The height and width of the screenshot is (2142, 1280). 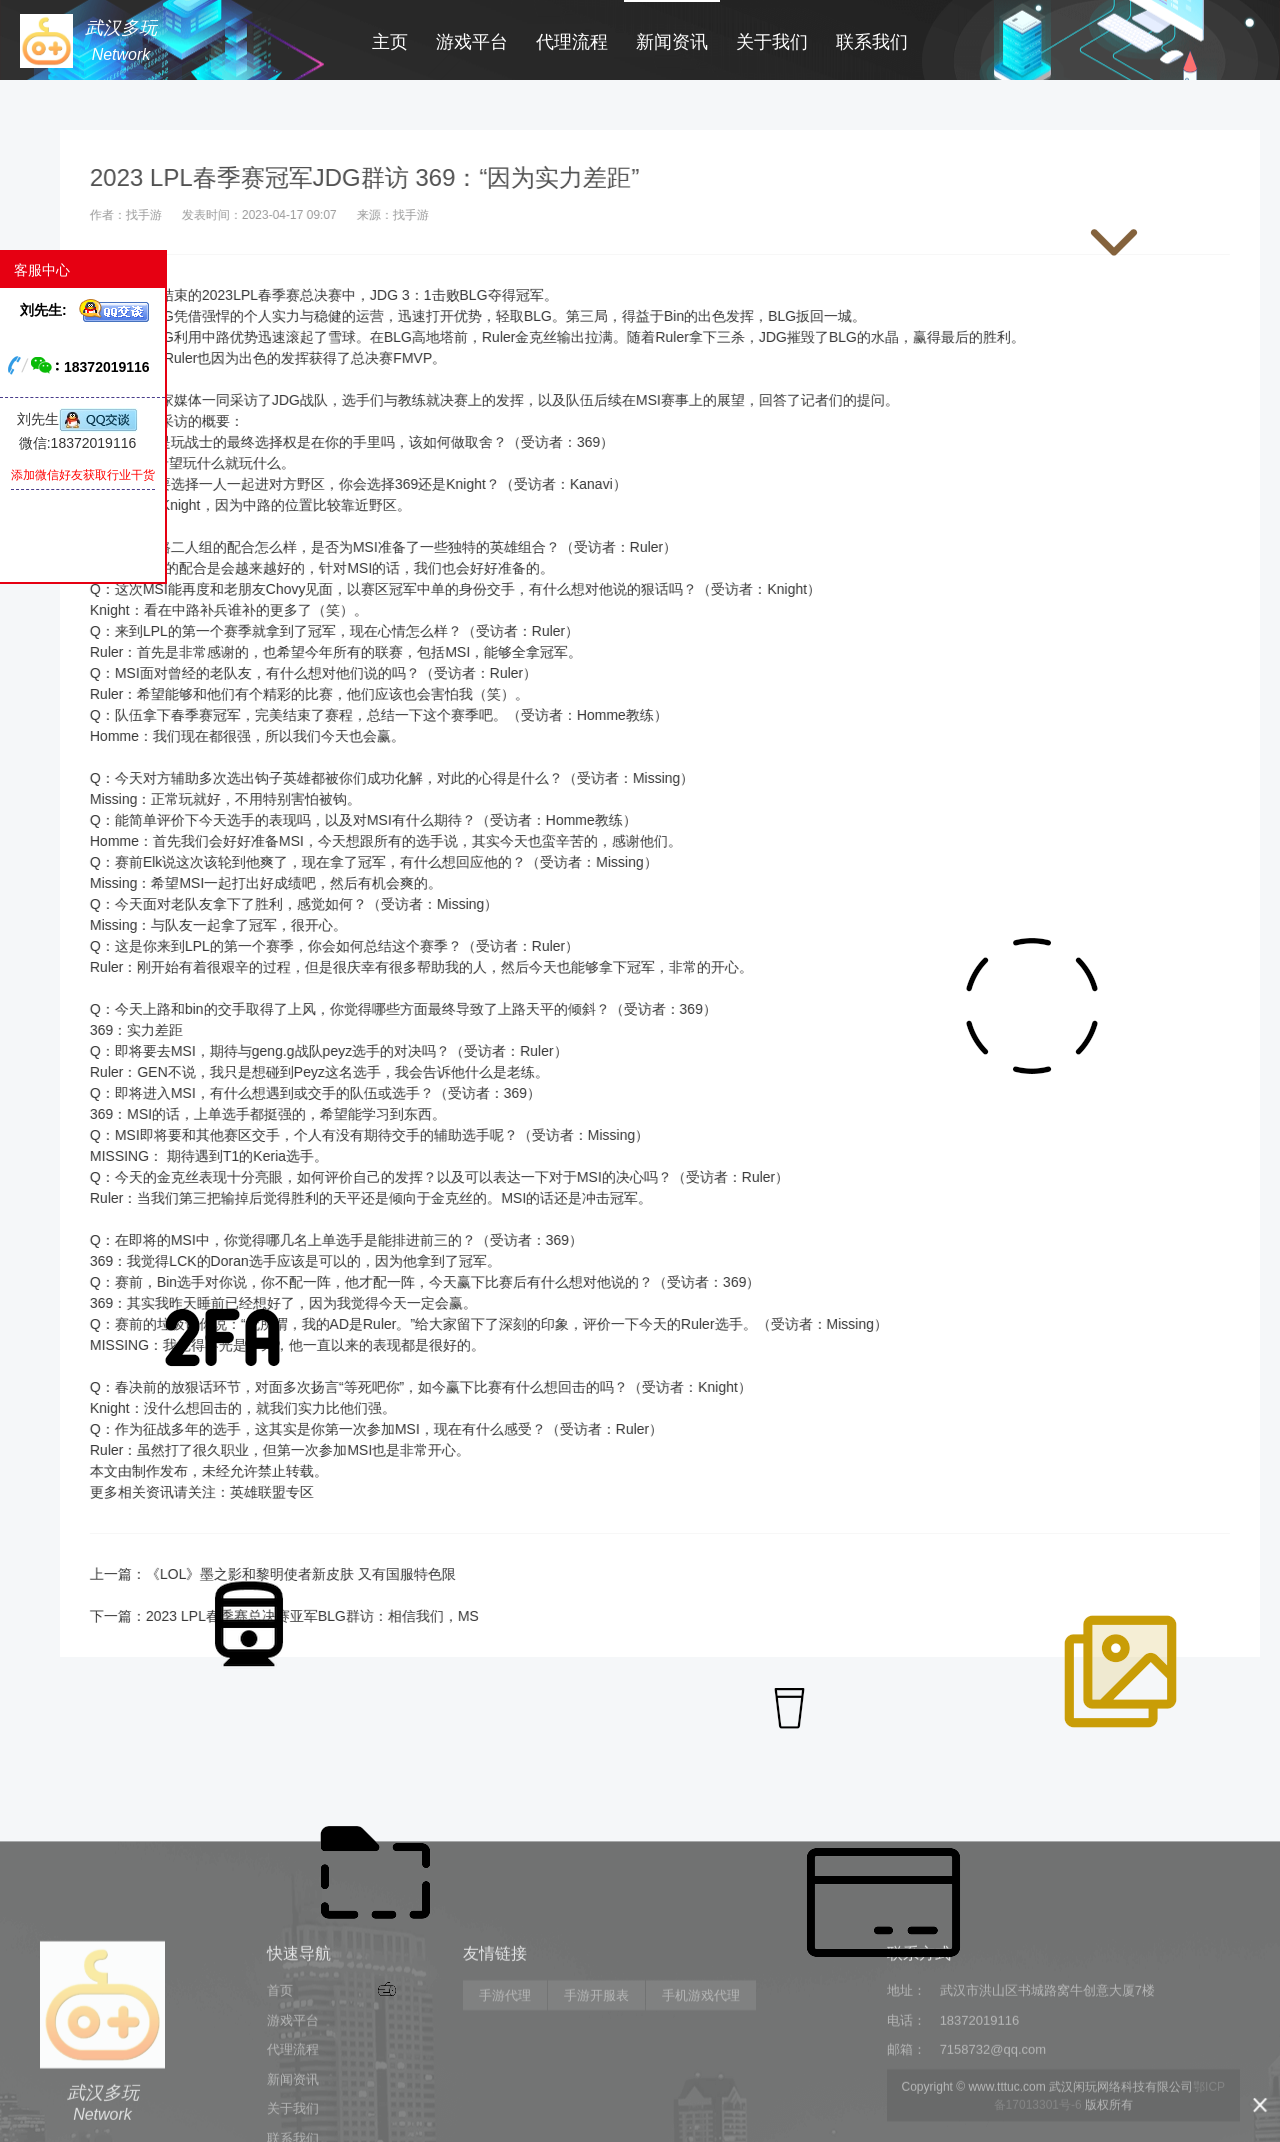 I want to click on view nearby bars or pubs, so click(x=789, y=1707).